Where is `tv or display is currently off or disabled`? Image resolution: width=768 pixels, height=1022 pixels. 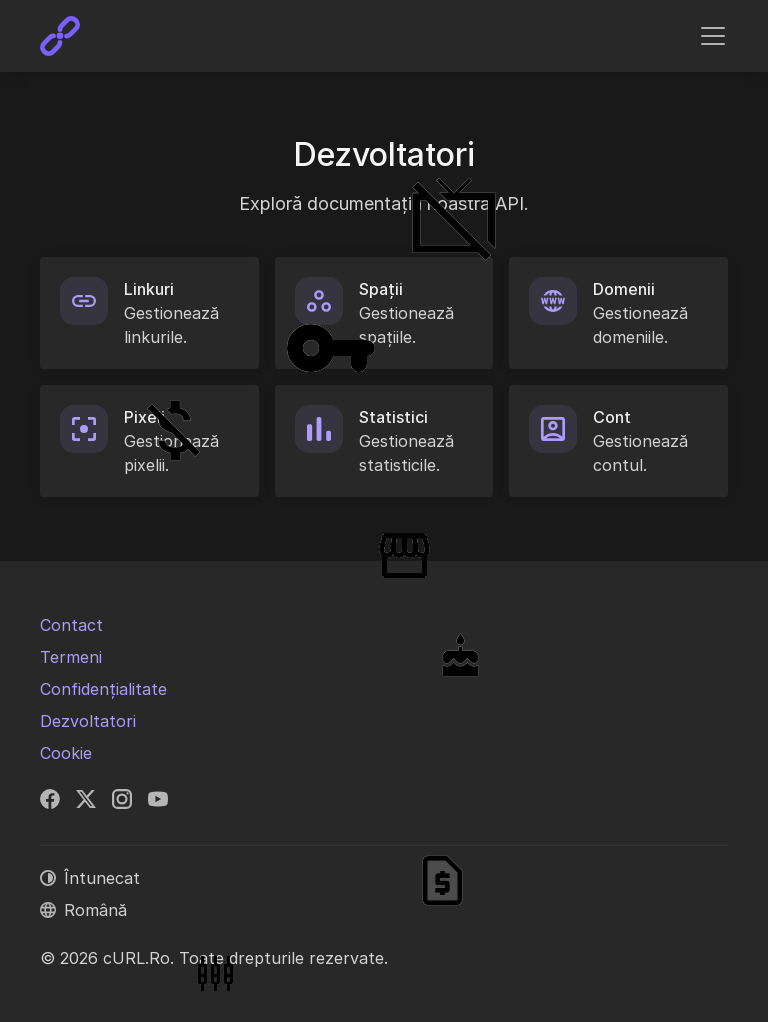 tv or display is currently off or disabled is located at coordinates (454, 219).